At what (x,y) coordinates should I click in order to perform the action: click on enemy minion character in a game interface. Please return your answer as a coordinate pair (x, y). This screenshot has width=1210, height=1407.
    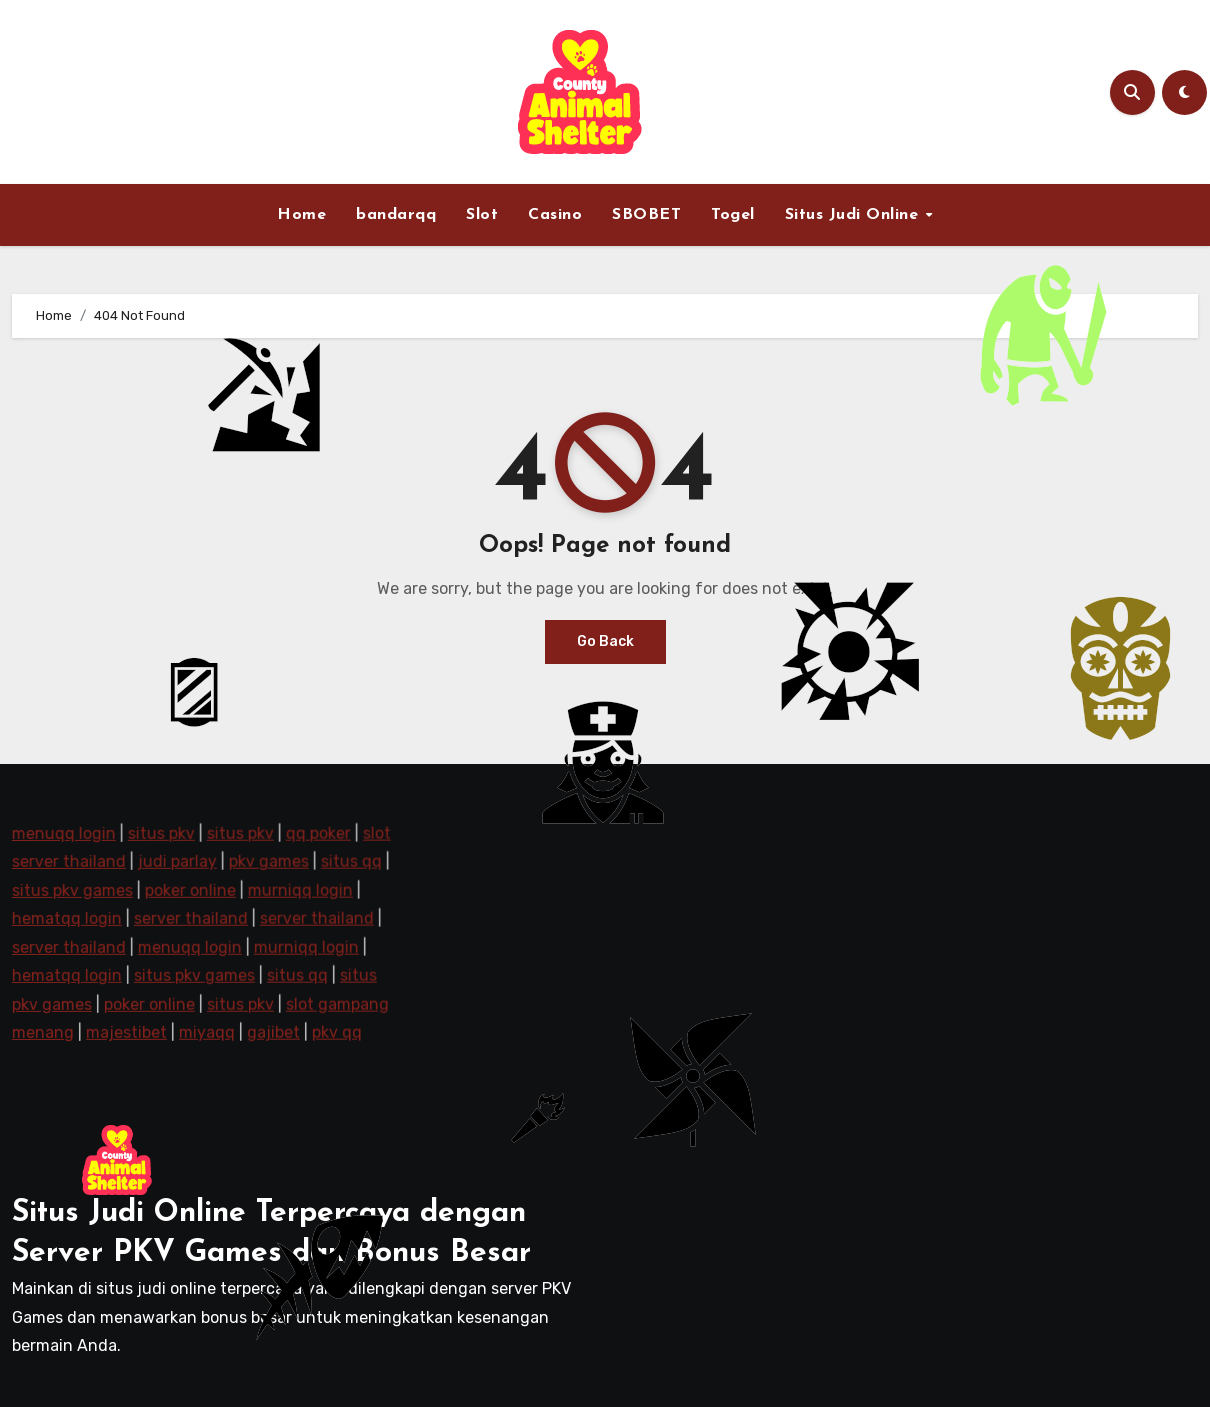
    Looking at the image, I should click on (1043, 335).